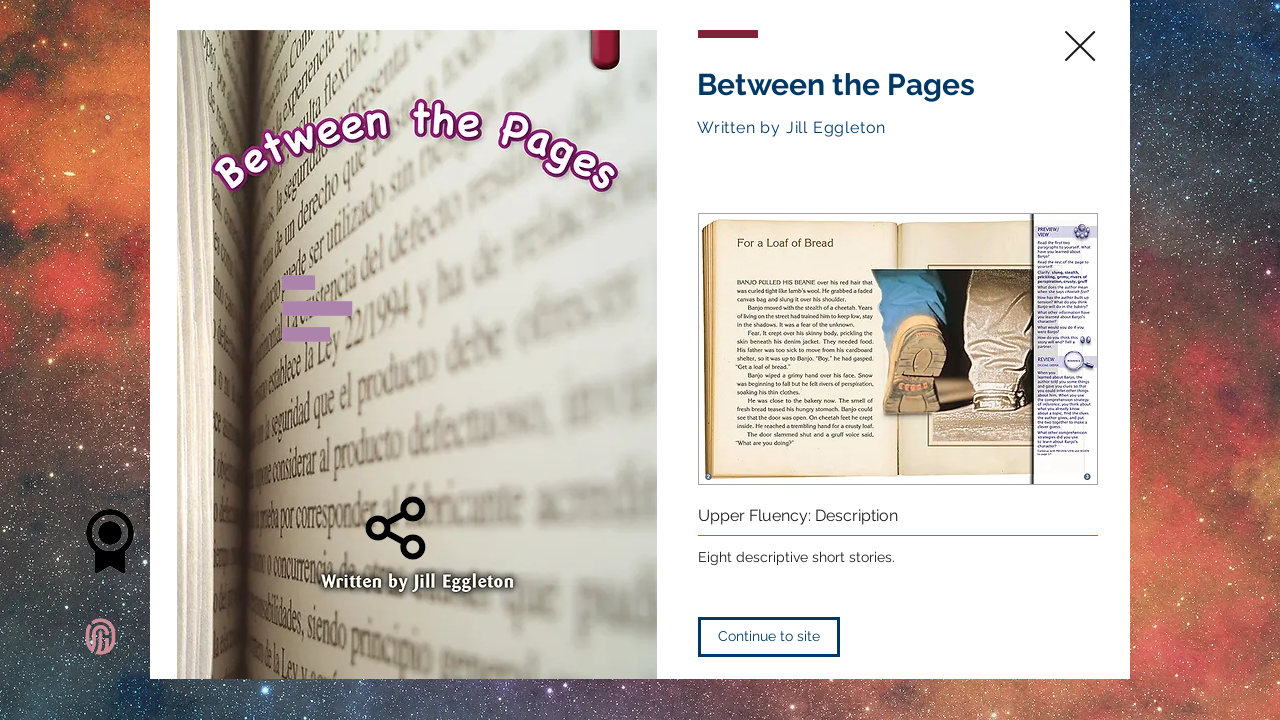 The width and height of the screenshot is (1280, 720). I want to click on view achievements or awards, so click(110, 542).